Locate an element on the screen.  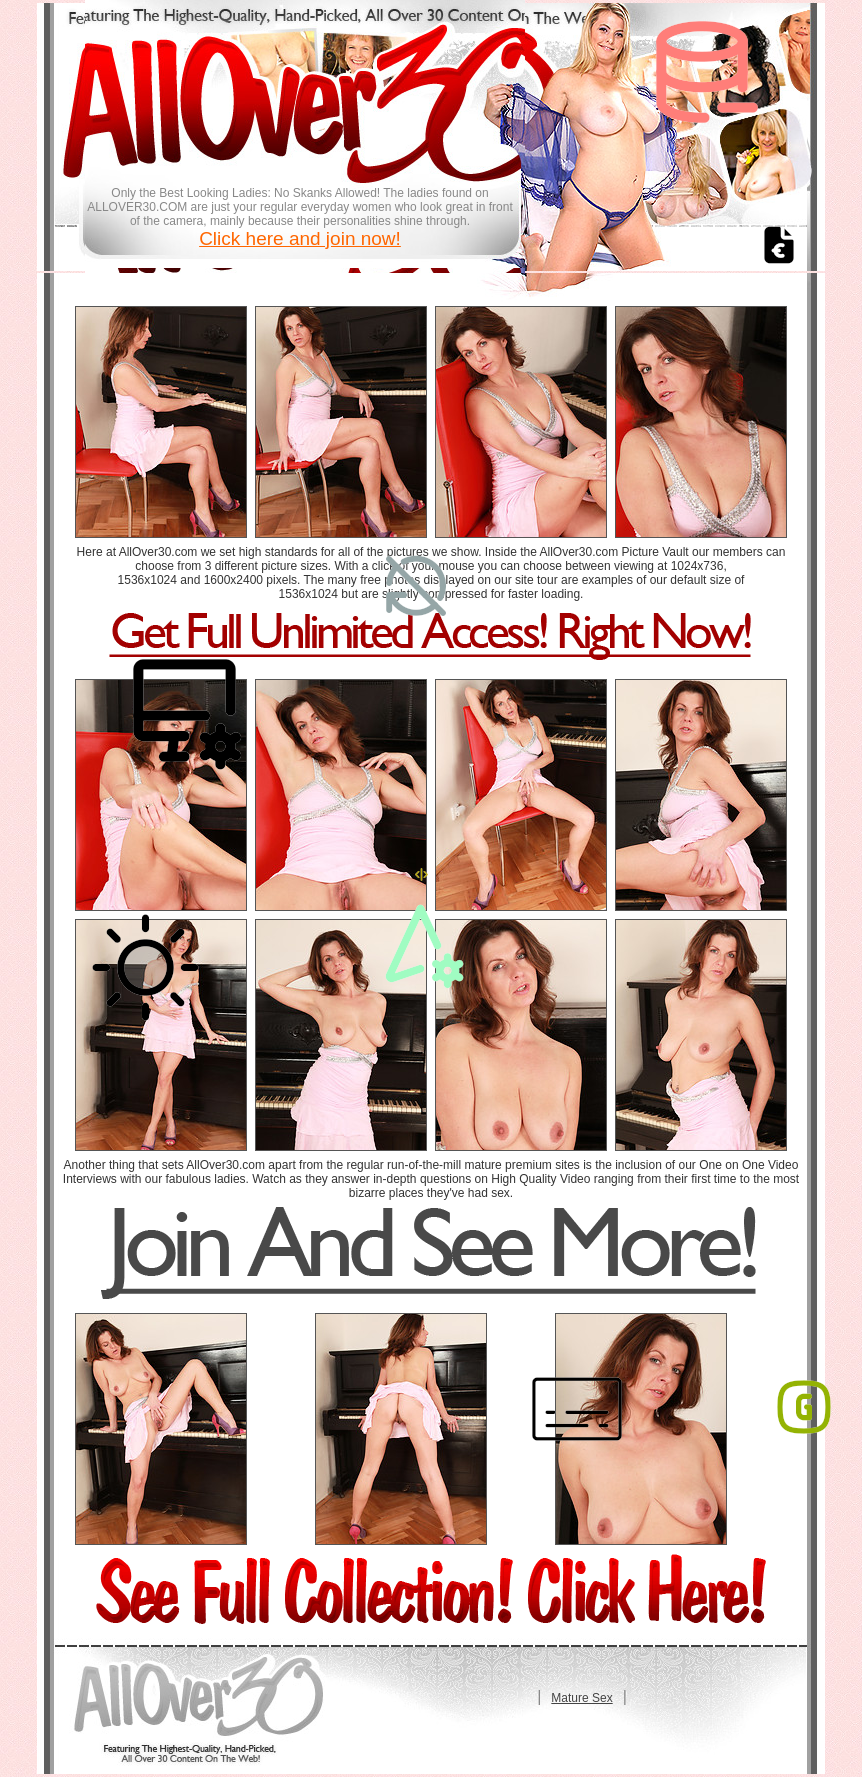
configure navigation settings is located at coordinates (420, 943).